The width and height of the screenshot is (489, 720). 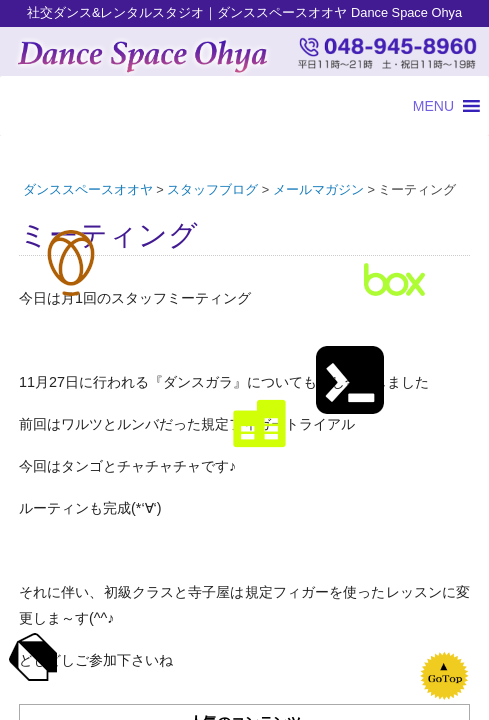 I want to click on open Box cloud storage app, so click(x=394, y=279).